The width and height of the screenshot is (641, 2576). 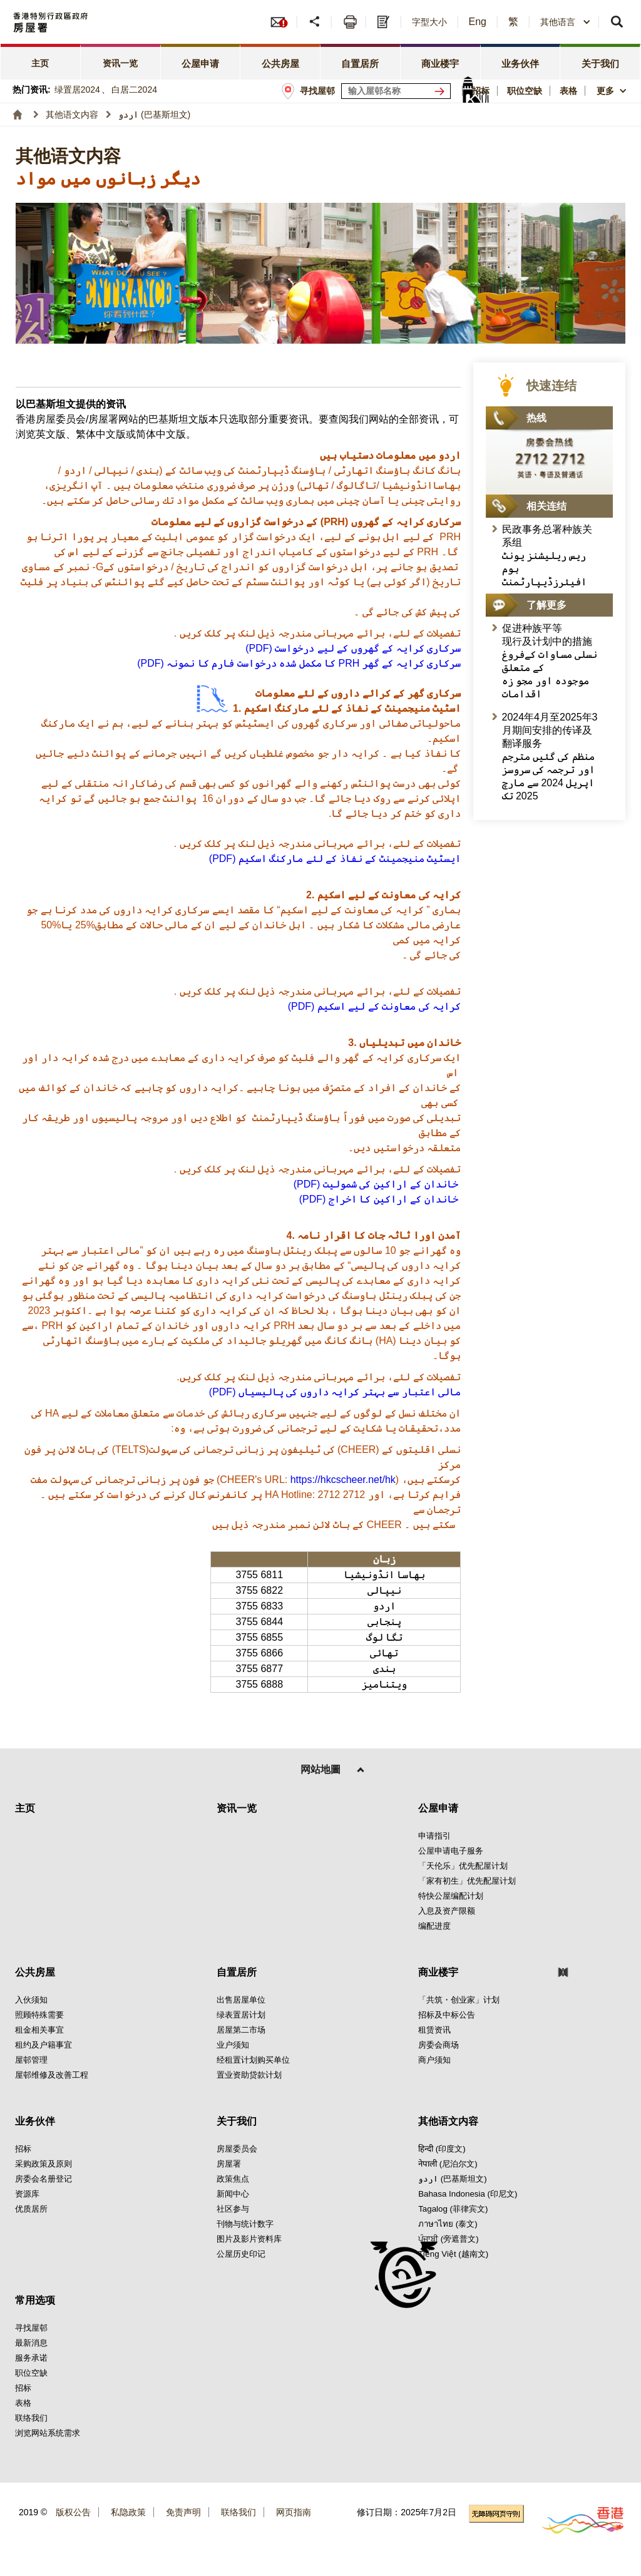 What do you see at coordinates (563, 1972) in the screenshot?
I see `accordion or bellows instrument in a music game` at bounding box center [563, 1972].